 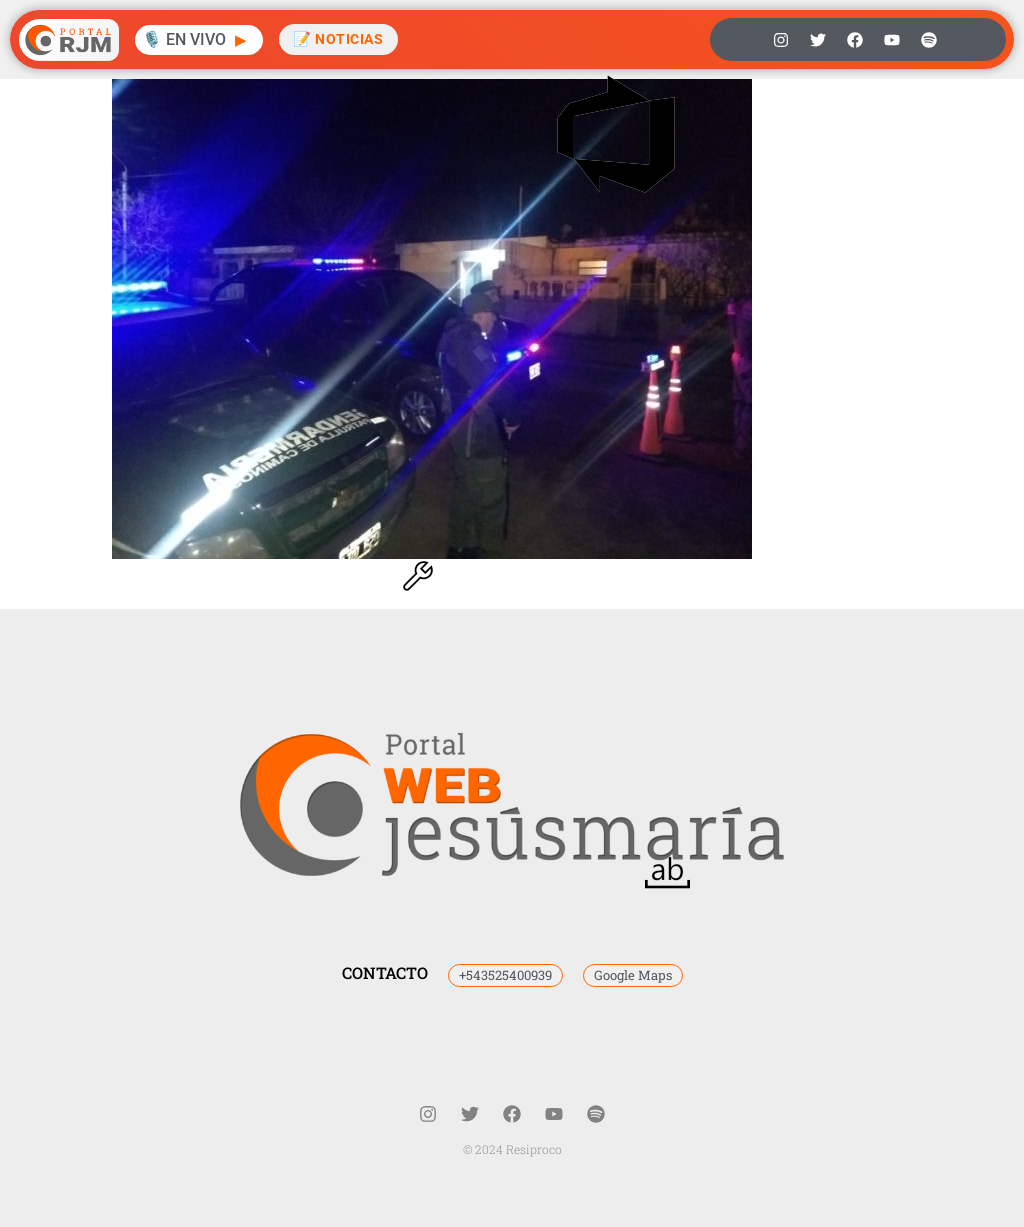 What do you see at coordinates (418, 576) in the screenshot?
I see `view or edit object properties` at bounding box center [418, 576].